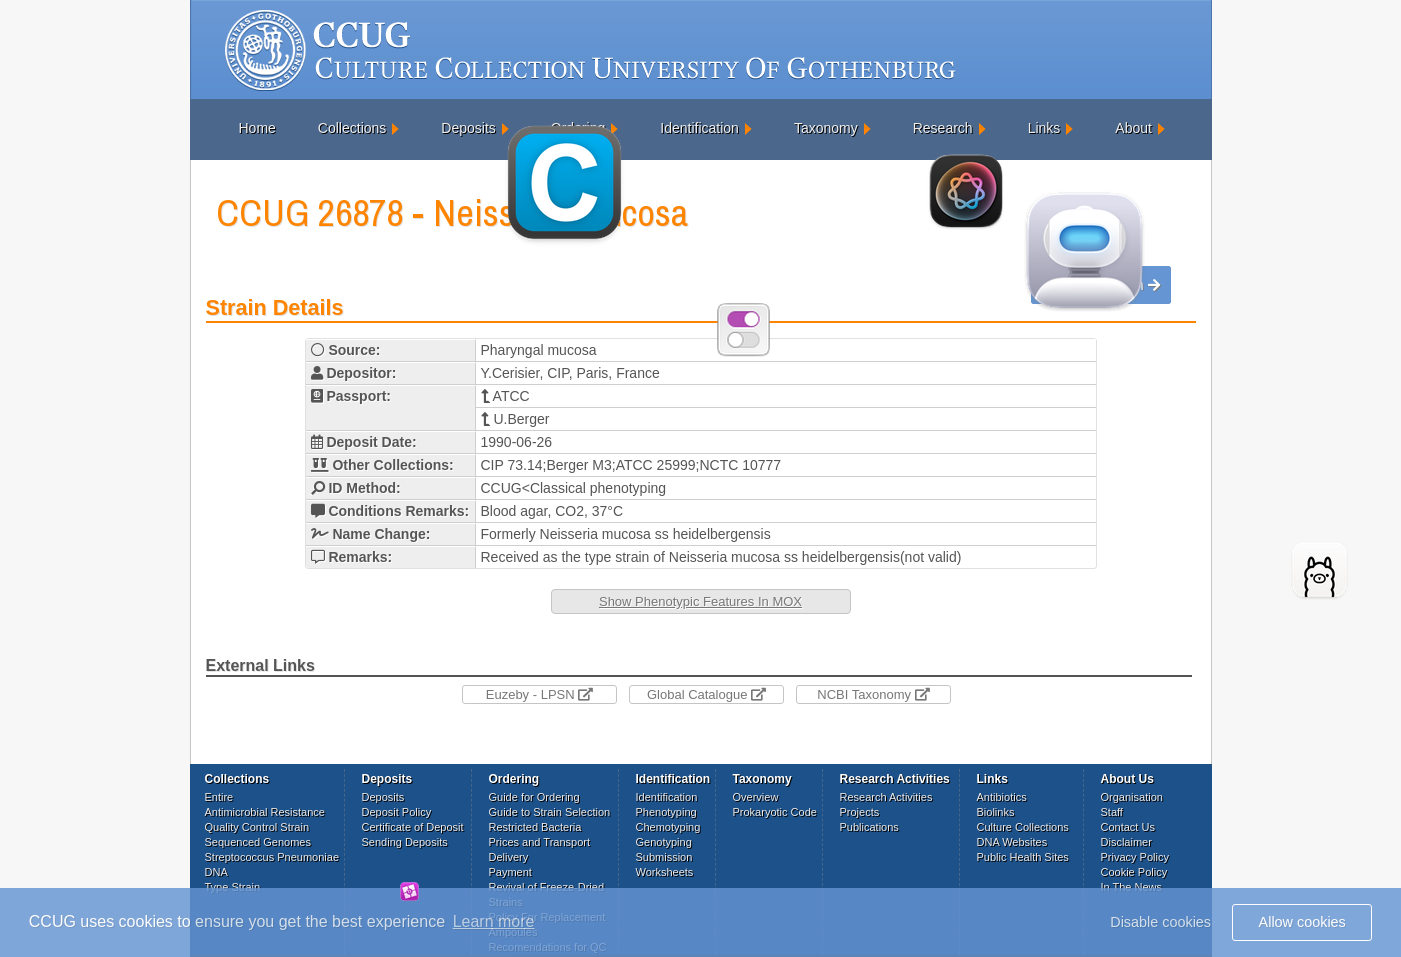  Describe the element at coordinates (564, 182) in the screenshot. I see `launch the cemu wii u emulator` at that location.